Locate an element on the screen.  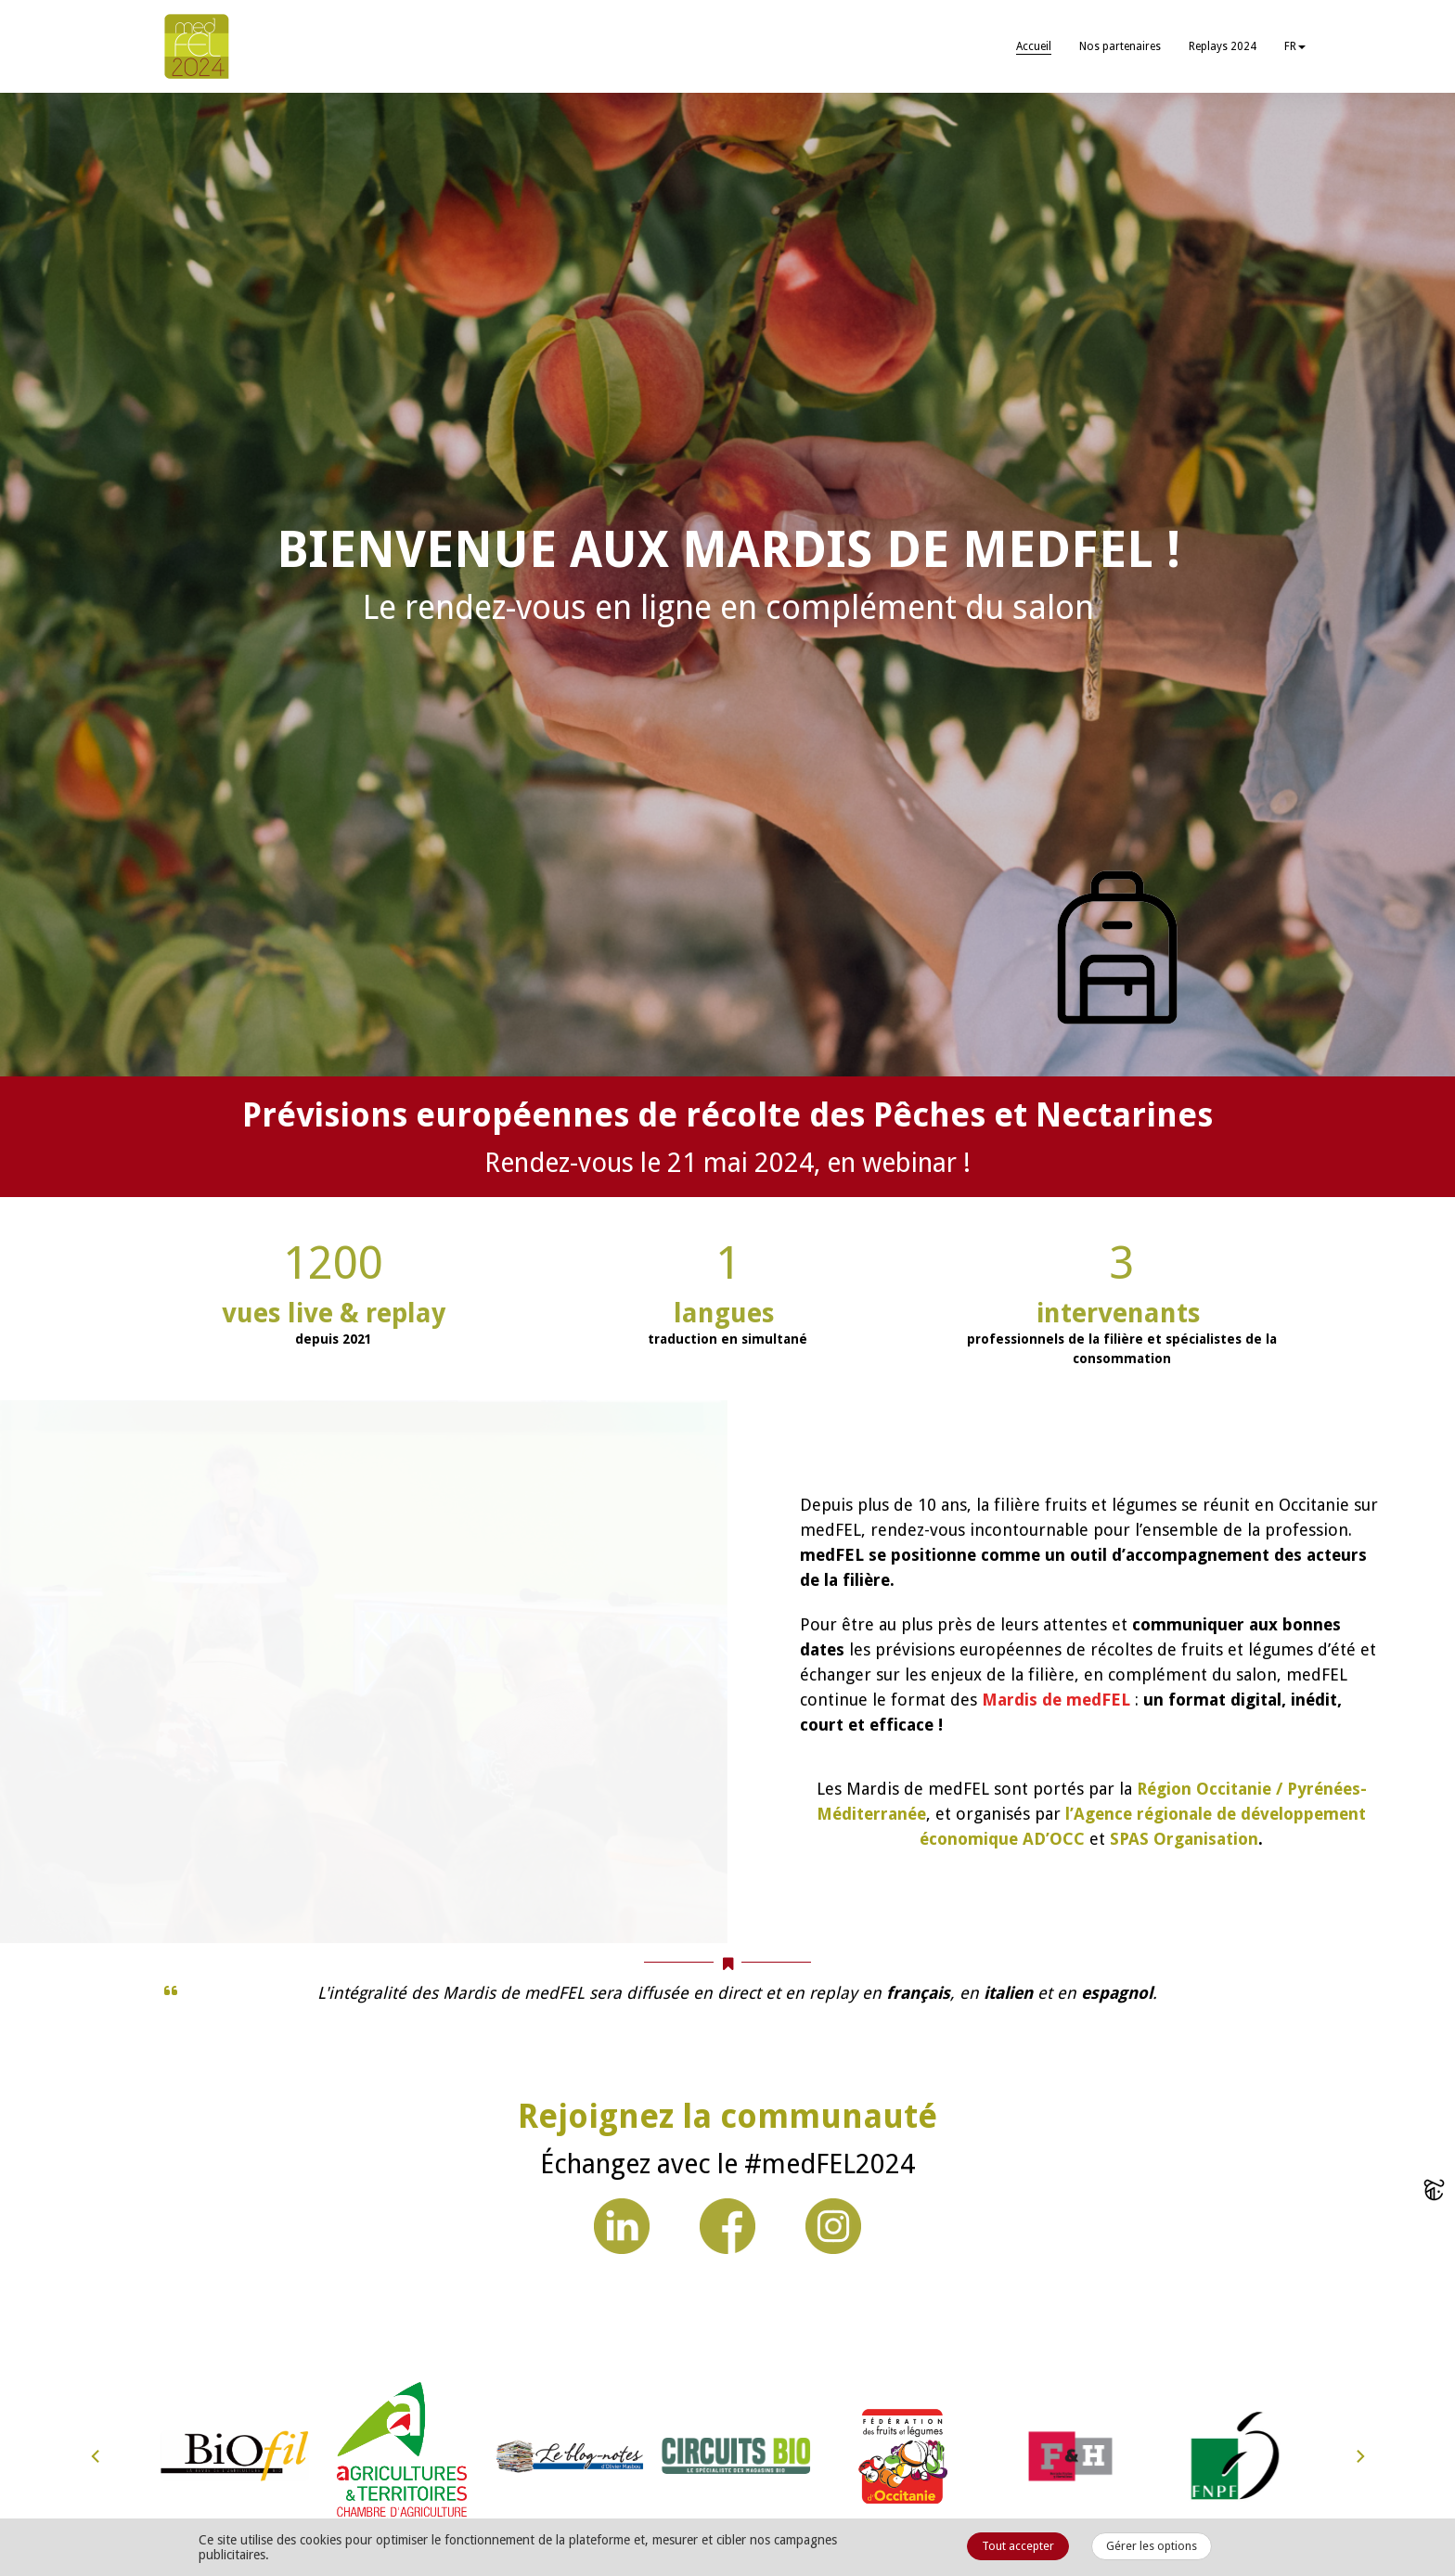
open The New York Times app is located at coordinates (1434, 2189).